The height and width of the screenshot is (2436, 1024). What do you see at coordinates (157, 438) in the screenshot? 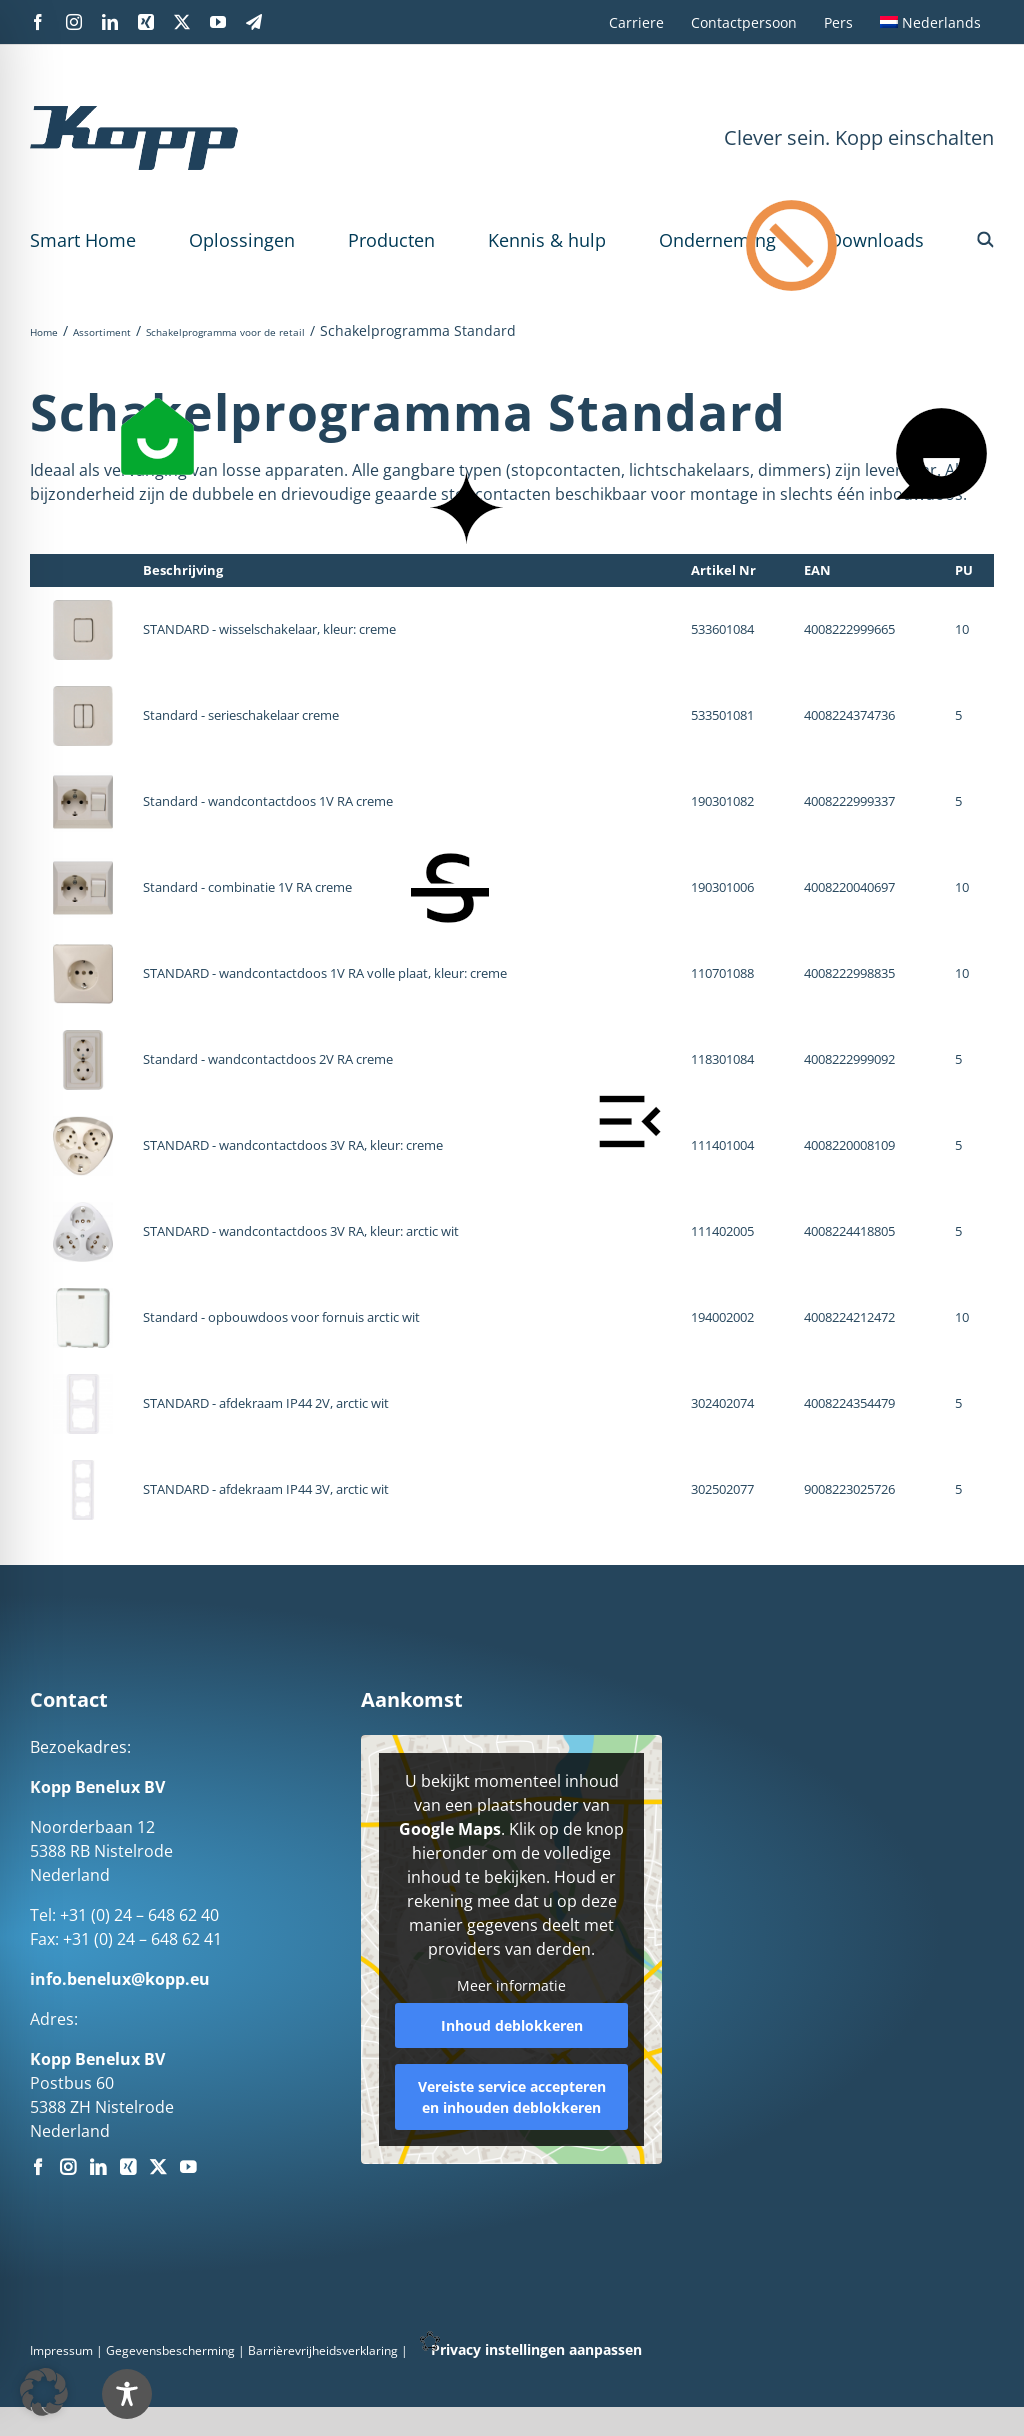
I see `return to home screen` at bounding box center [157, 438].